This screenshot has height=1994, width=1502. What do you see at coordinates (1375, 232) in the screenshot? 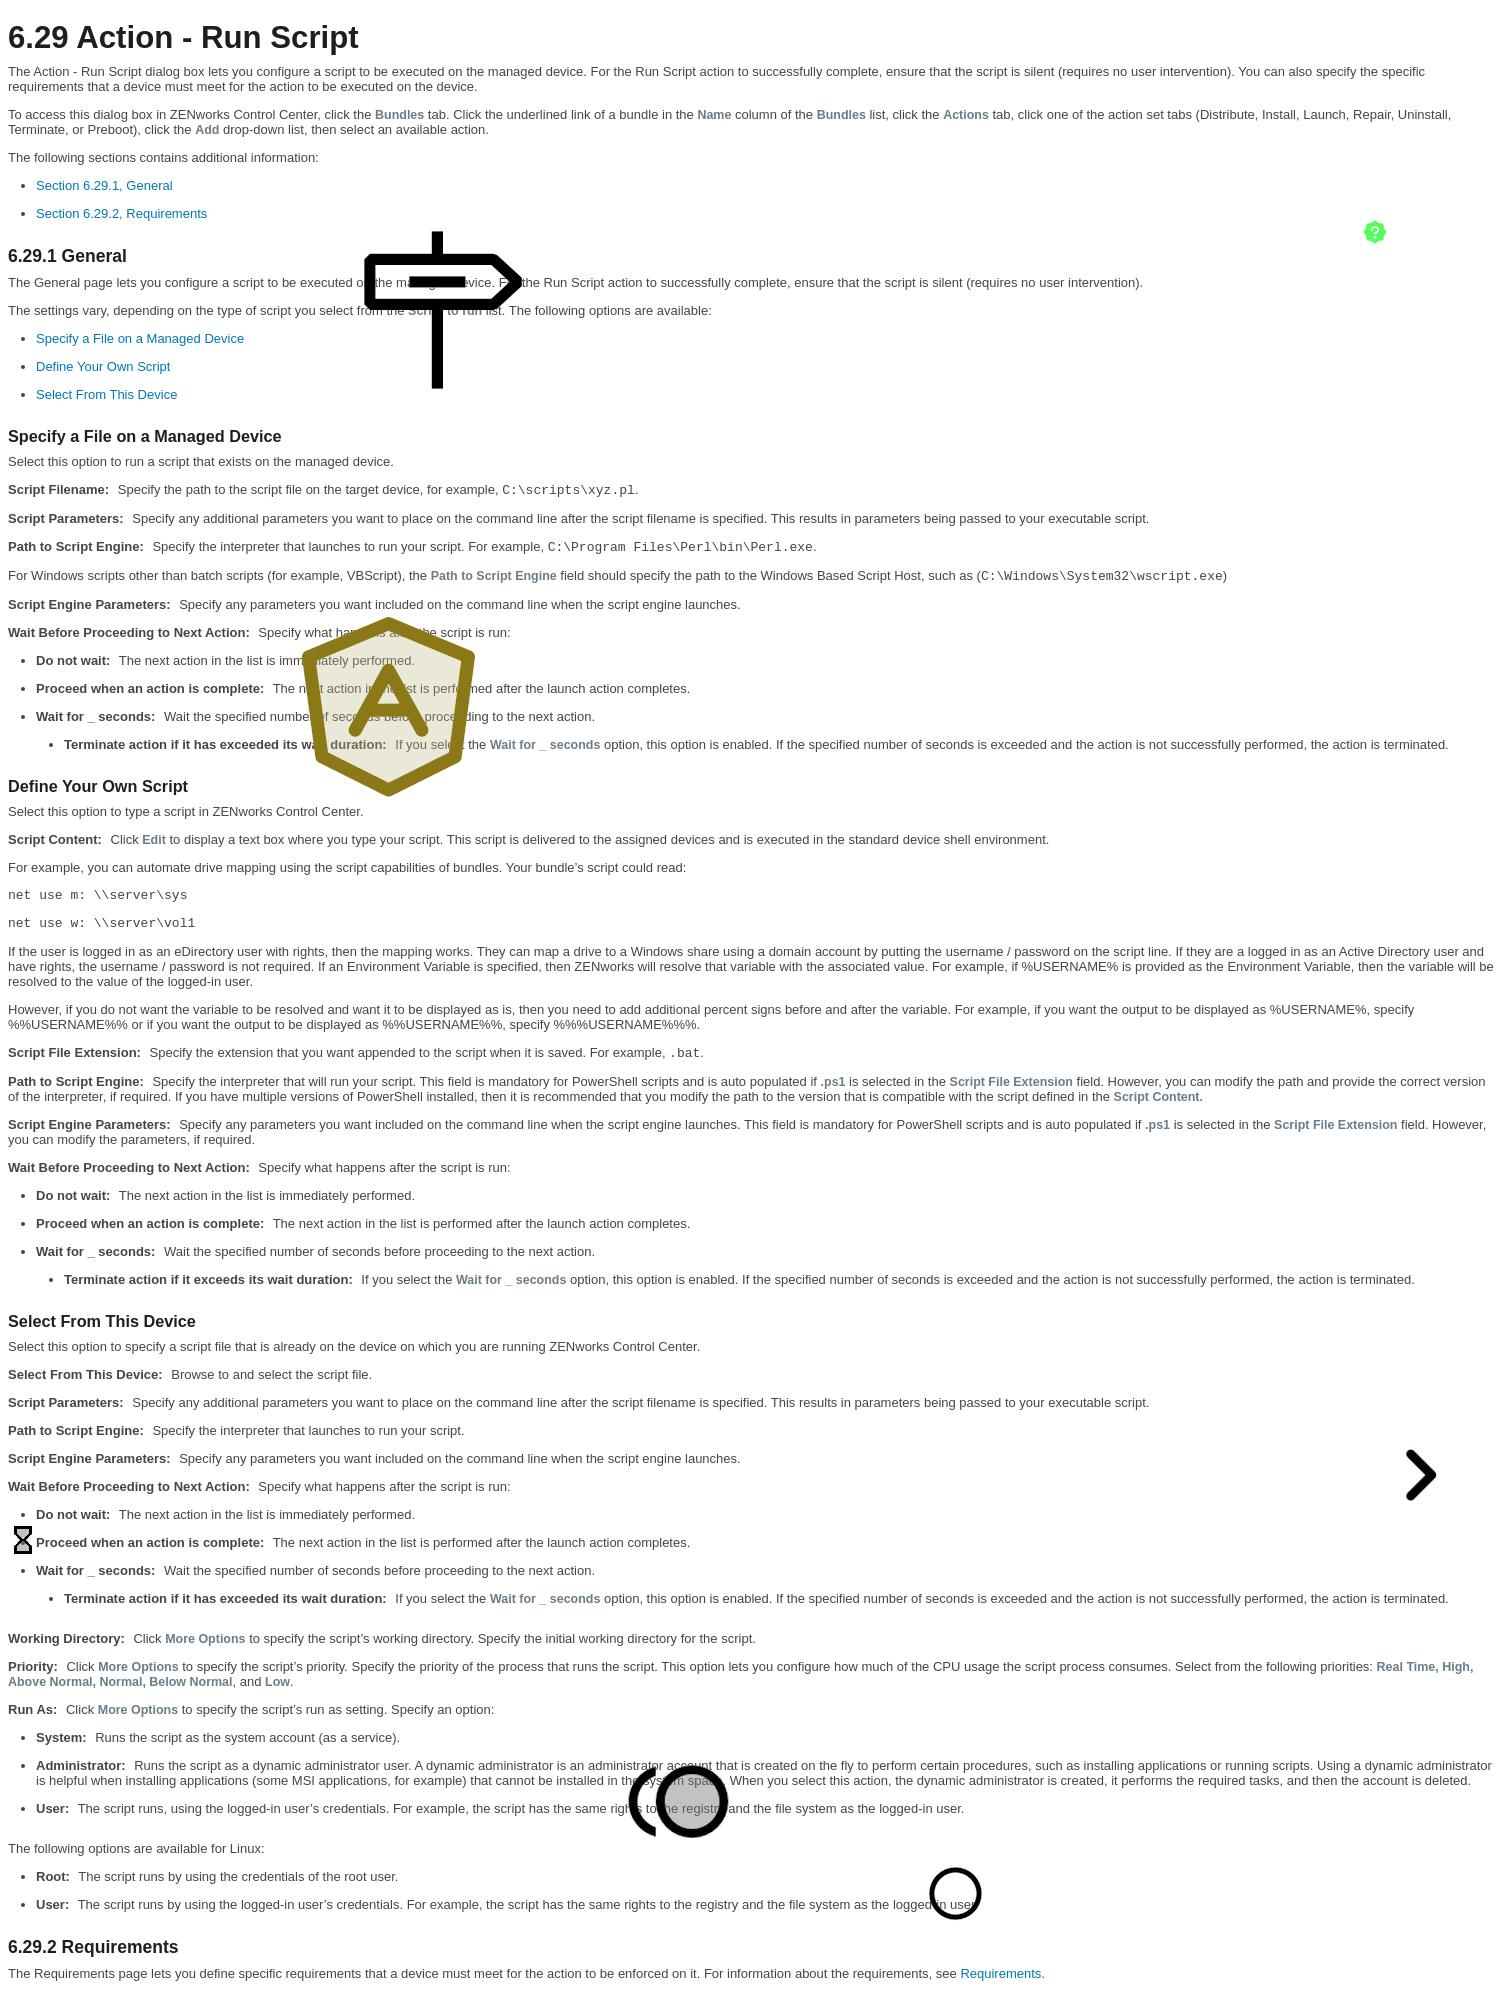
I see `access help or FAQ section` at bounding box center [1375, 232].